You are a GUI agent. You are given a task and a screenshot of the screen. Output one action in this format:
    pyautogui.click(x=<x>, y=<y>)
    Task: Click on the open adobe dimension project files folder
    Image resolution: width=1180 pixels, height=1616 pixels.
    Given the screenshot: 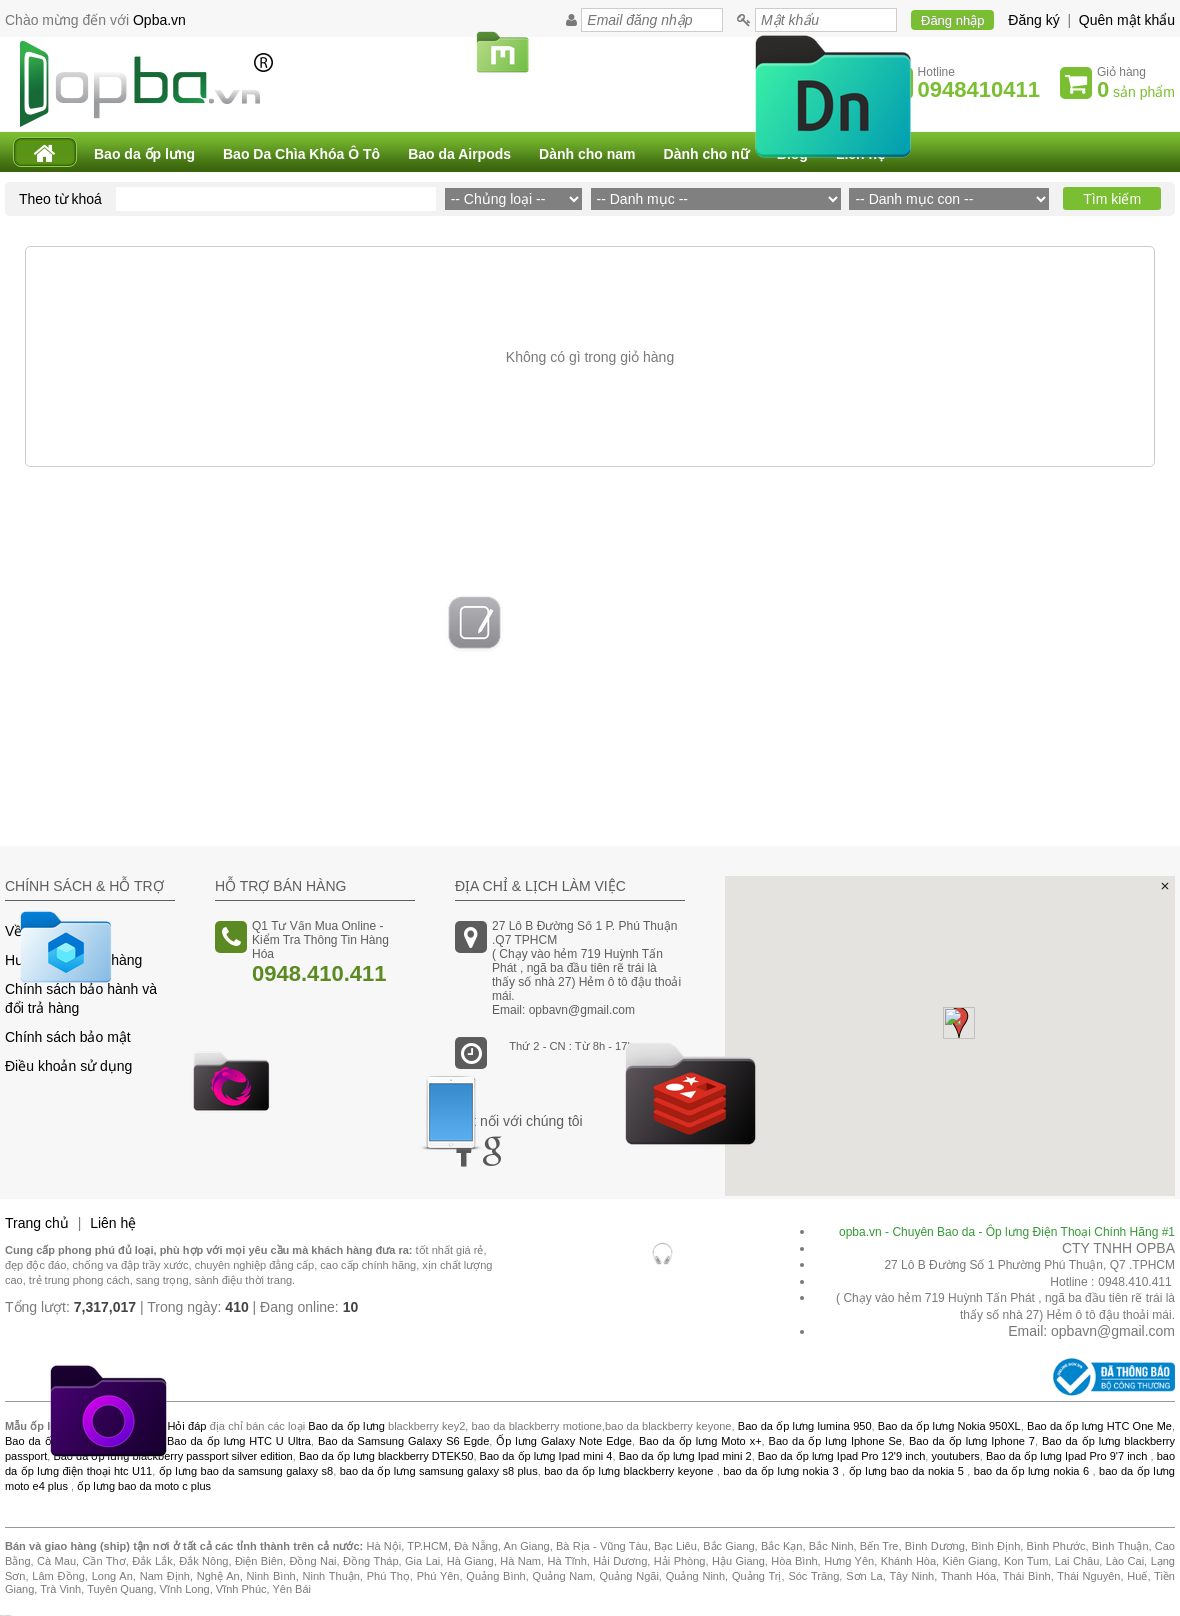 What is the action you would take?
    pyautogui.click(x=832, y=100)
    